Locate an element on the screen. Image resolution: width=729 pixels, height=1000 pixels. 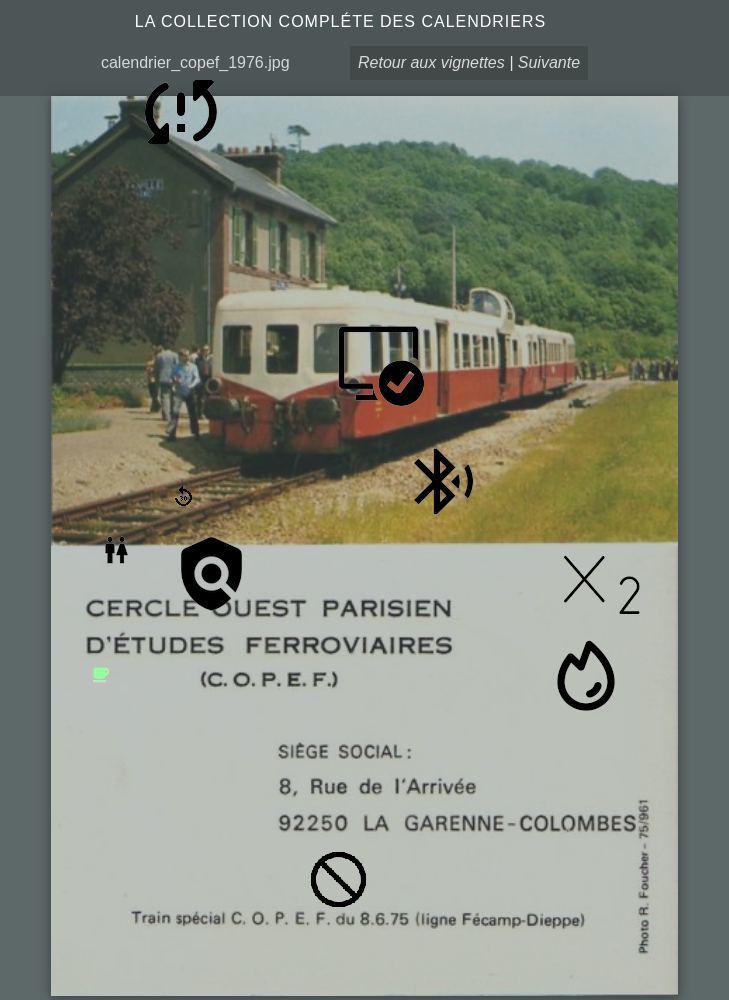
indicates a sync error or failure is located at coordinates (181, 112).